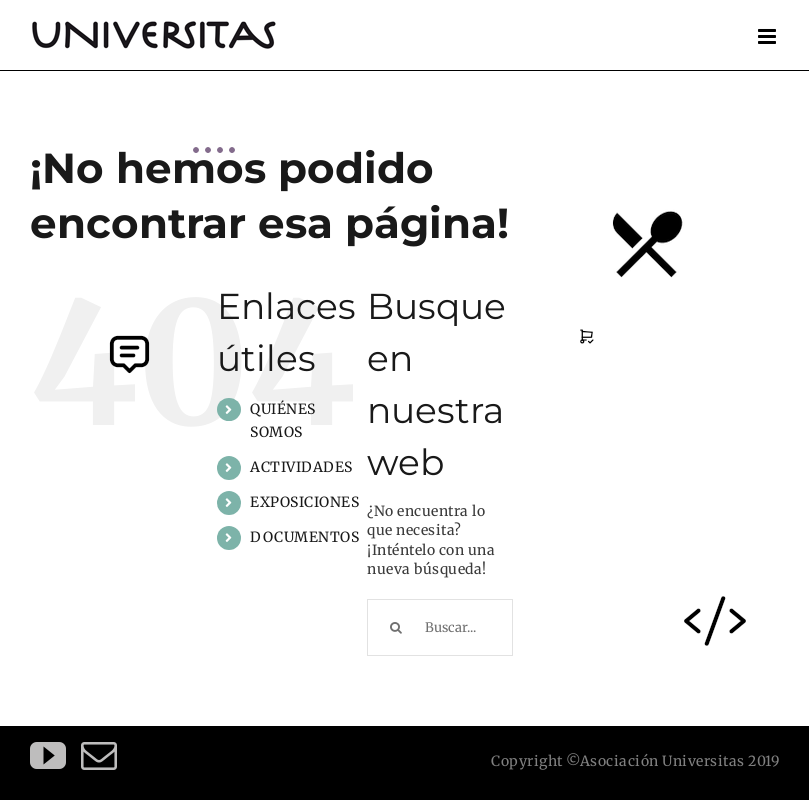 Image resolution: width=809 pixels, height=800 pixels. Describe the element at coordinates (214, 132) in the screenshot. I see `indicates very weak or minimal signal strength` at that location.